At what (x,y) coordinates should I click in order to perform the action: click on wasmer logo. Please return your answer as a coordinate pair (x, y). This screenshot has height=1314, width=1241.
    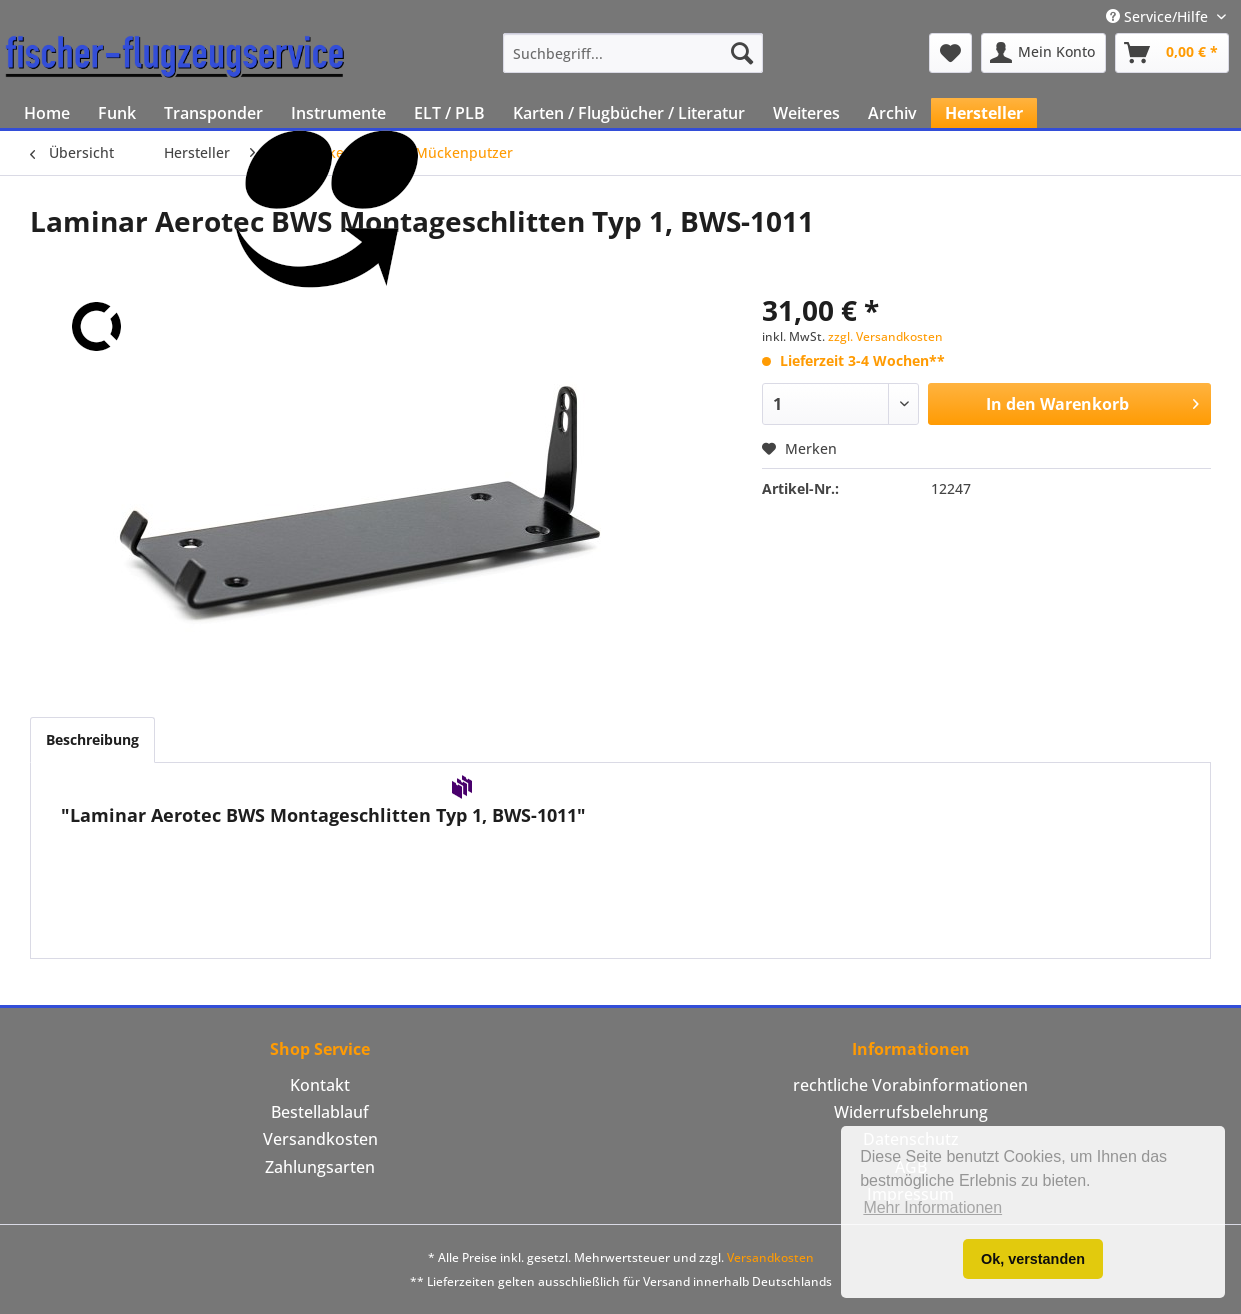
    Looking at the image, I should click on (462, 787).